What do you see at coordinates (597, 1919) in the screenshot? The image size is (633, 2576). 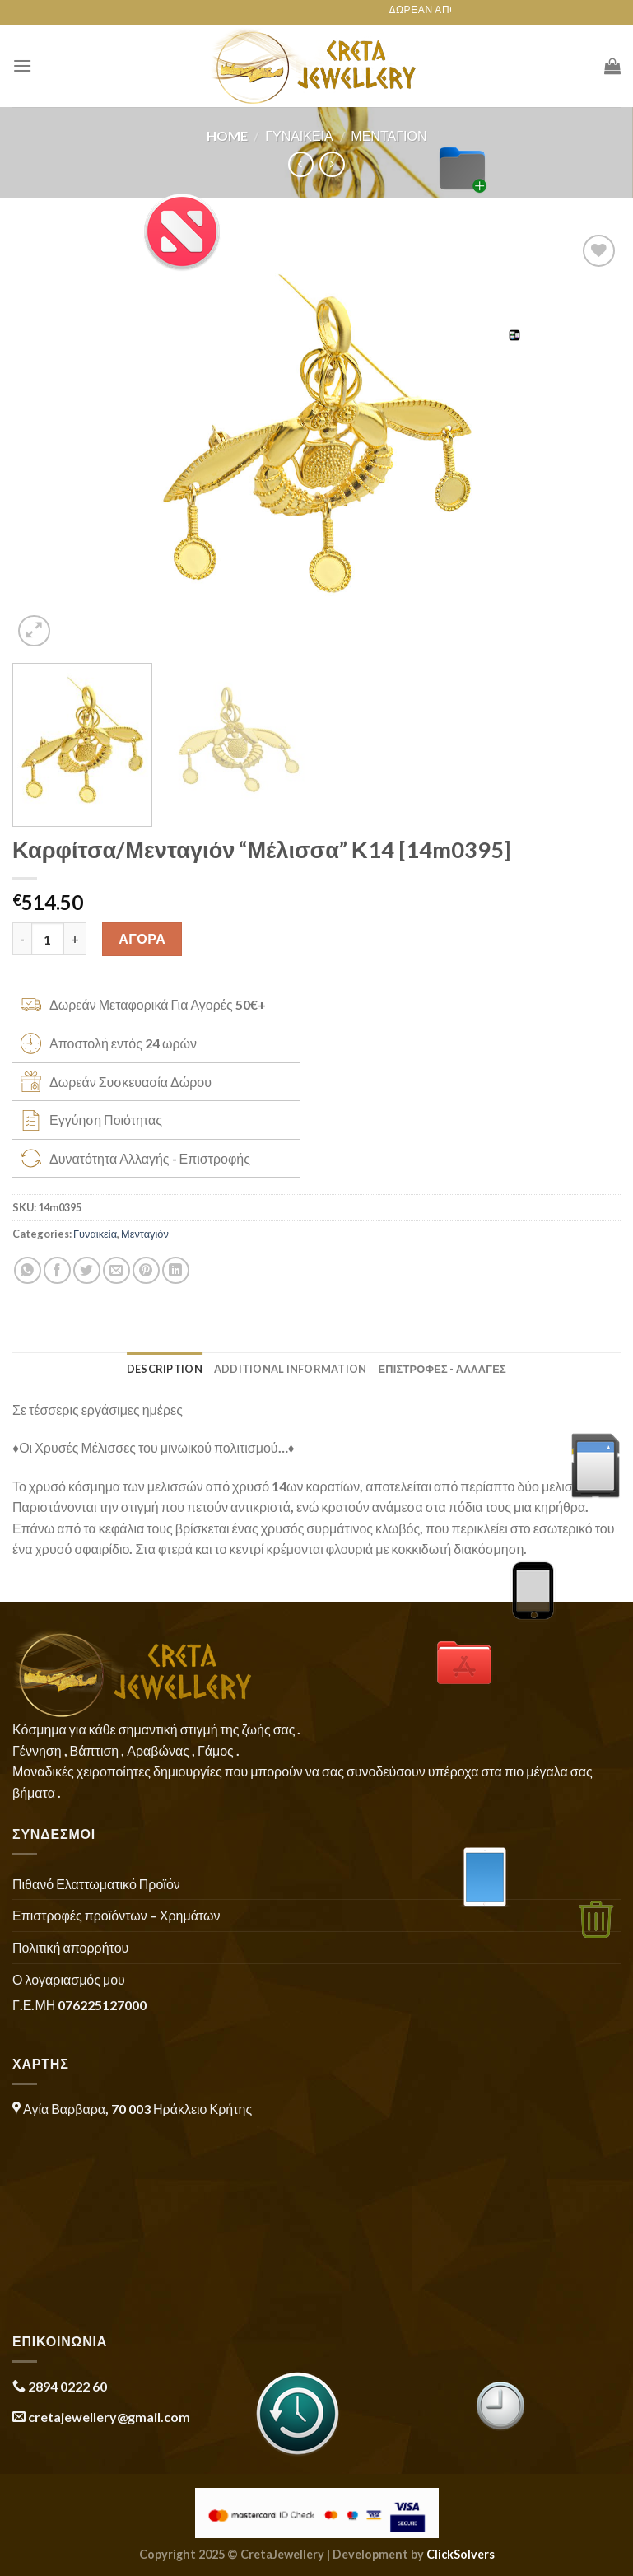 I see `clear file history` at bounding box center [597, 1919].